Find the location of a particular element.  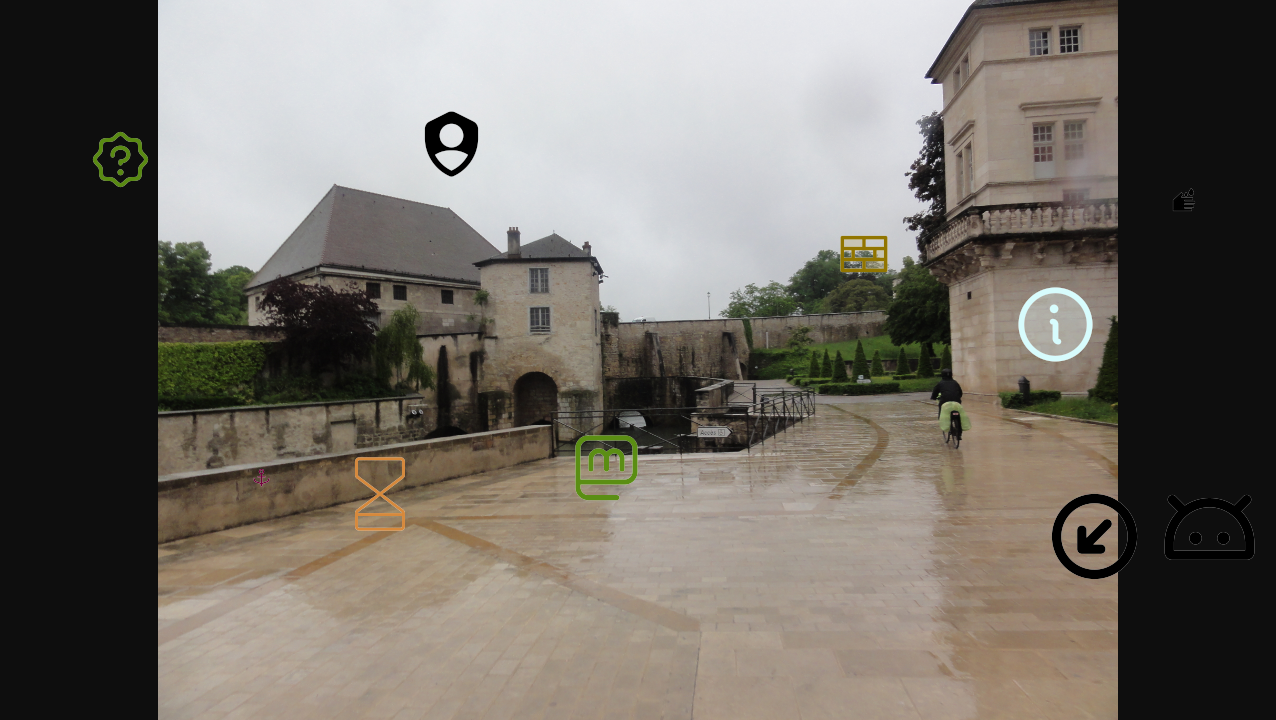

view more information or details is located at coordinates (1055, 324).